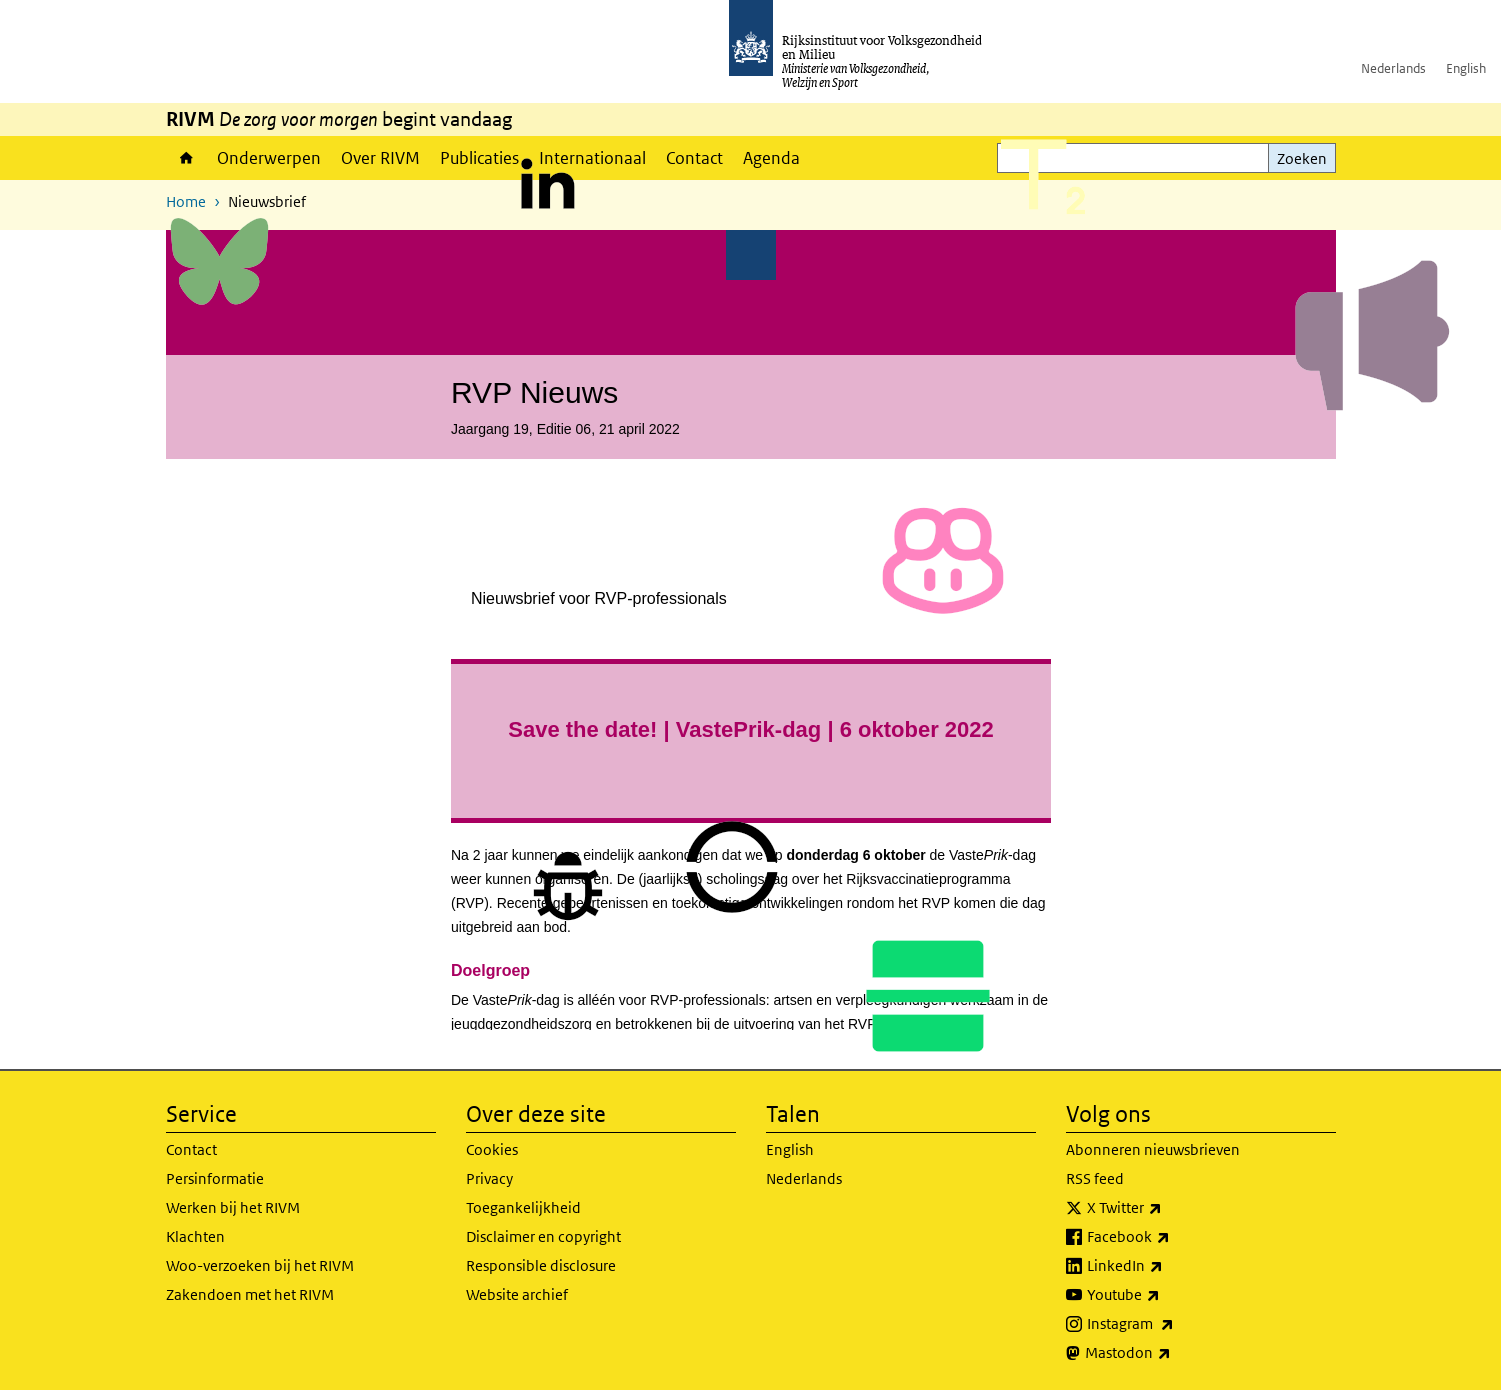 The height and width of the screenshot is (1390, 1501). Describe the element at coordinates (219, 259) in the screenshot. I see `open the Bluesky app` at that location.